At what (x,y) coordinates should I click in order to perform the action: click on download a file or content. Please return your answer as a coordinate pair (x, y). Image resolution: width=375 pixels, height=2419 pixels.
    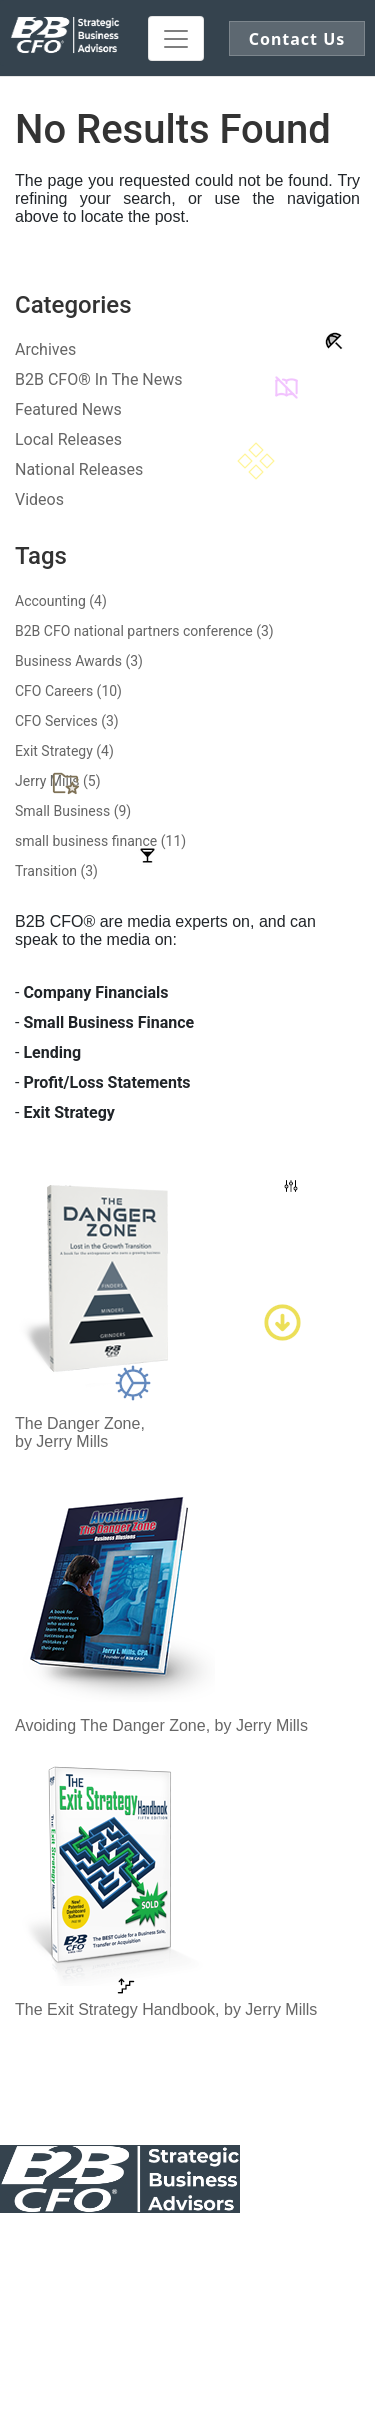
    Looking at the image, I should click on (282, 1322).